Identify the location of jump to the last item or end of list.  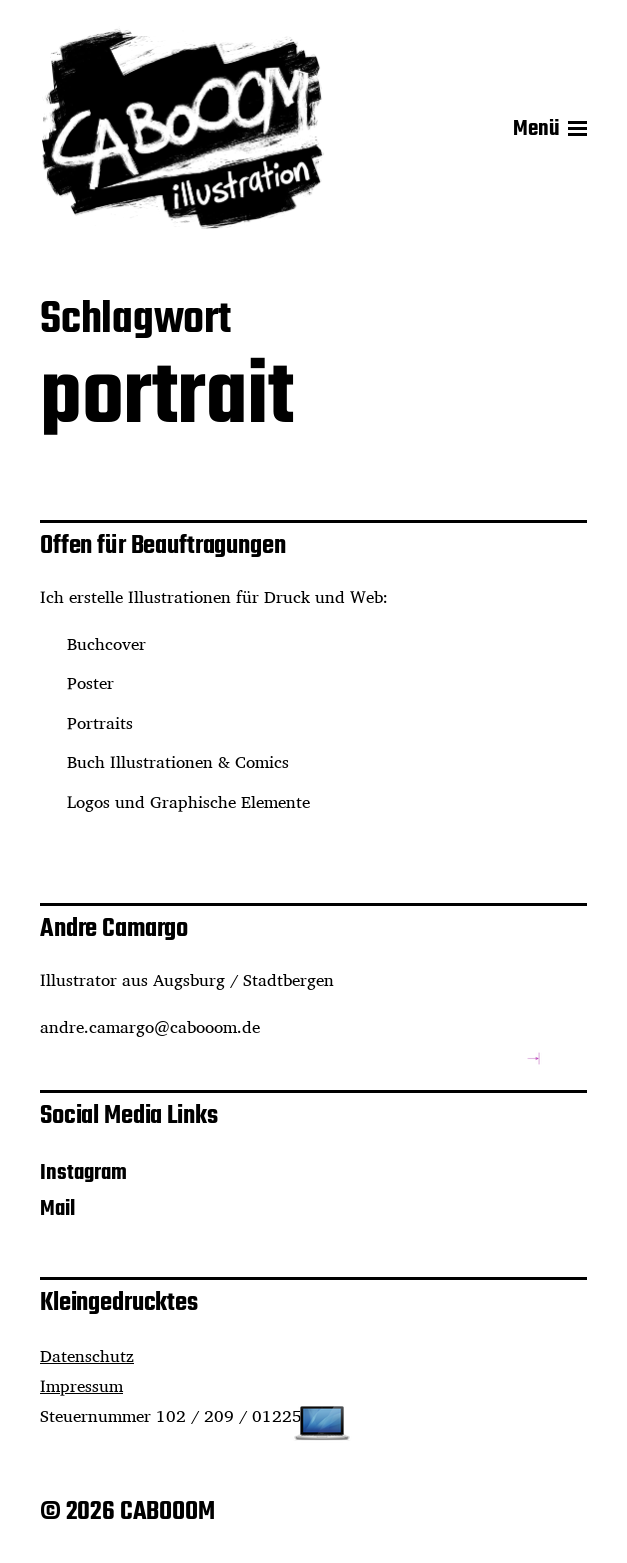
(533, 1058).